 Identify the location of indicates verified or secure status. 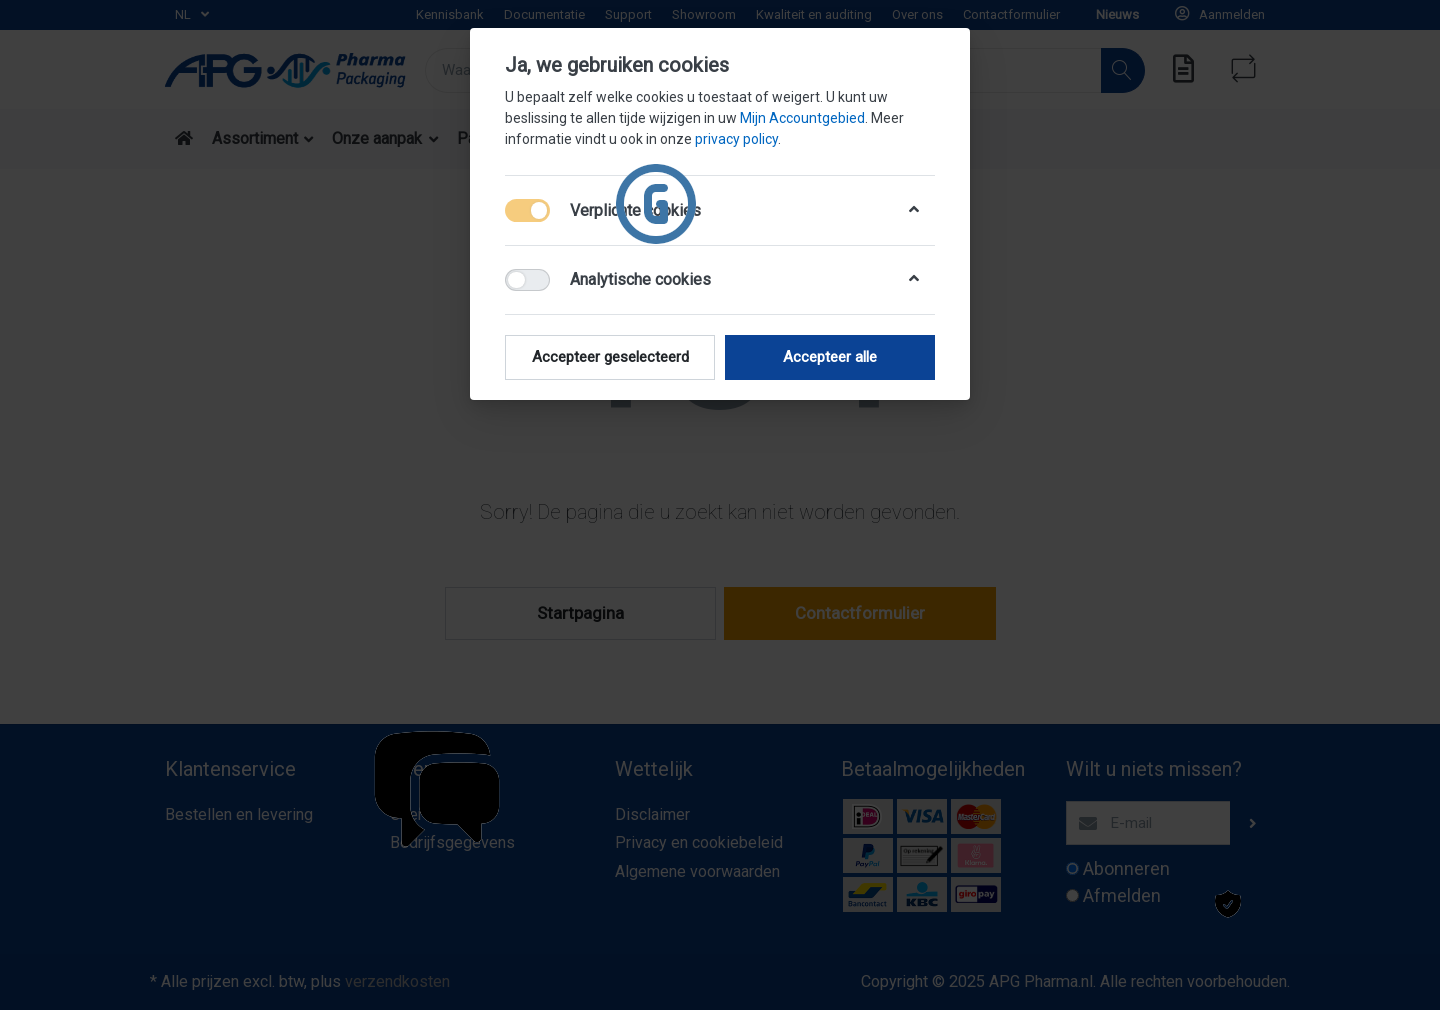
(1228, 904).